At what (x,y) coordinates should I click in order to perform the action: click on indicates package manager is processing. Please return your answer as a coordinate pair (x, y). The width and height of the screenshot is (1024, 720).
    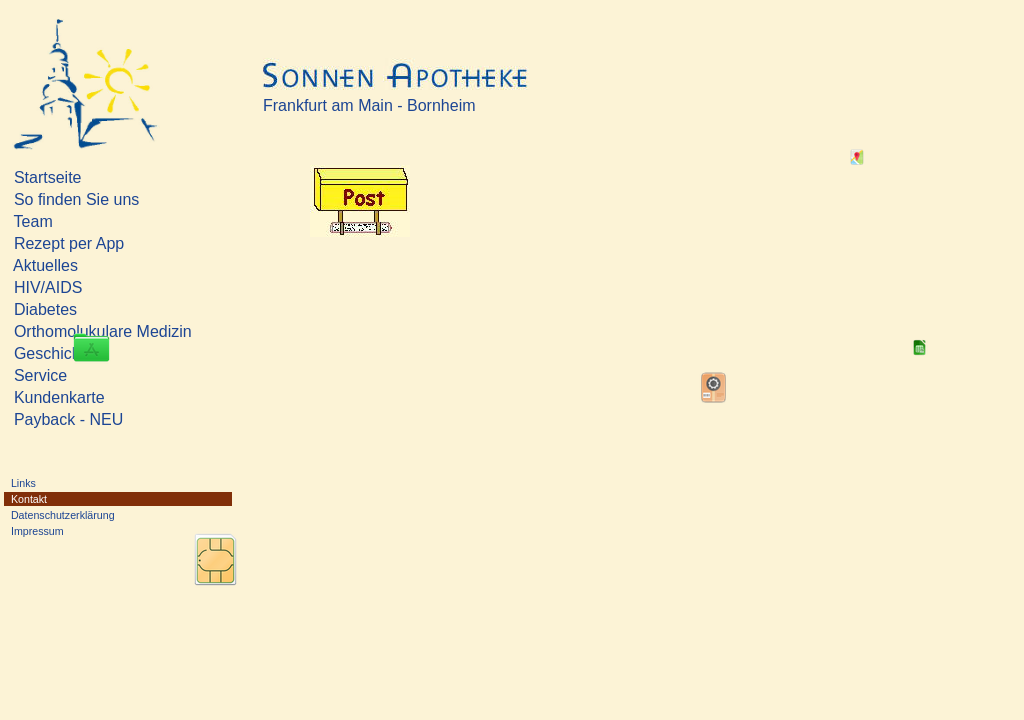
    Looking at the image, I should click on (713, 387).